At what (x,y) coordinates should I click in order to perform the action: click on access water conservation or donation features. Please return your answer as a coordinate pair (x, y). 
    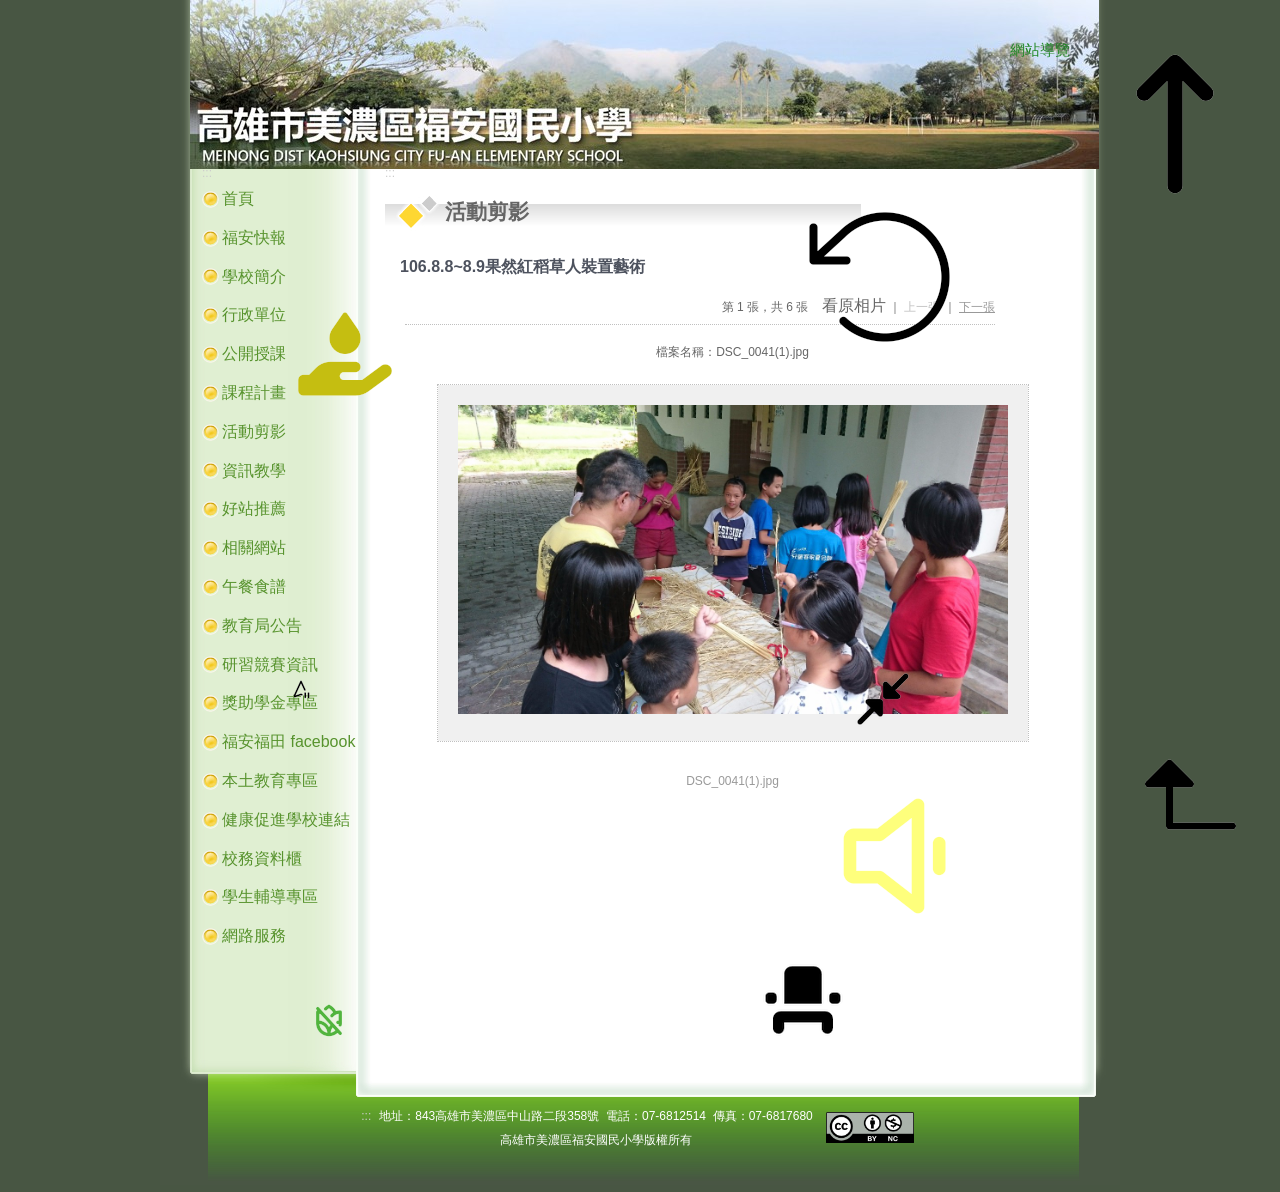
    Looking at the image, I should click on (345, 354).